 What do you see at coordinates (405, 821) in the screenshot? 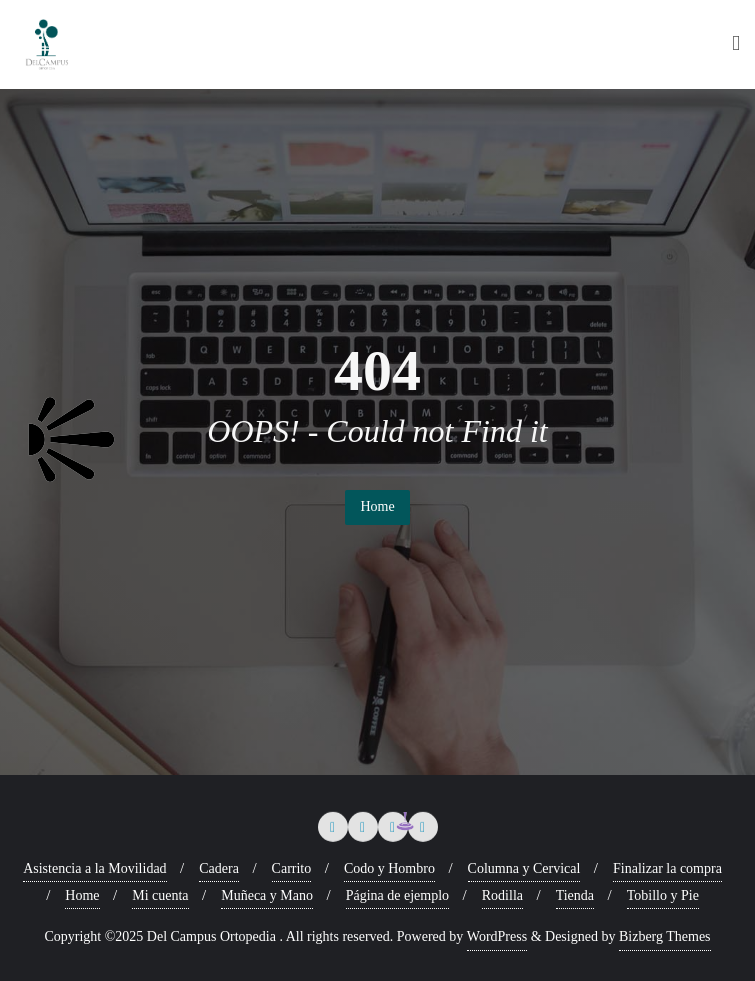
I see `indicates a hazard or dangerous area in gameplay` at bounding box center [405, 821].